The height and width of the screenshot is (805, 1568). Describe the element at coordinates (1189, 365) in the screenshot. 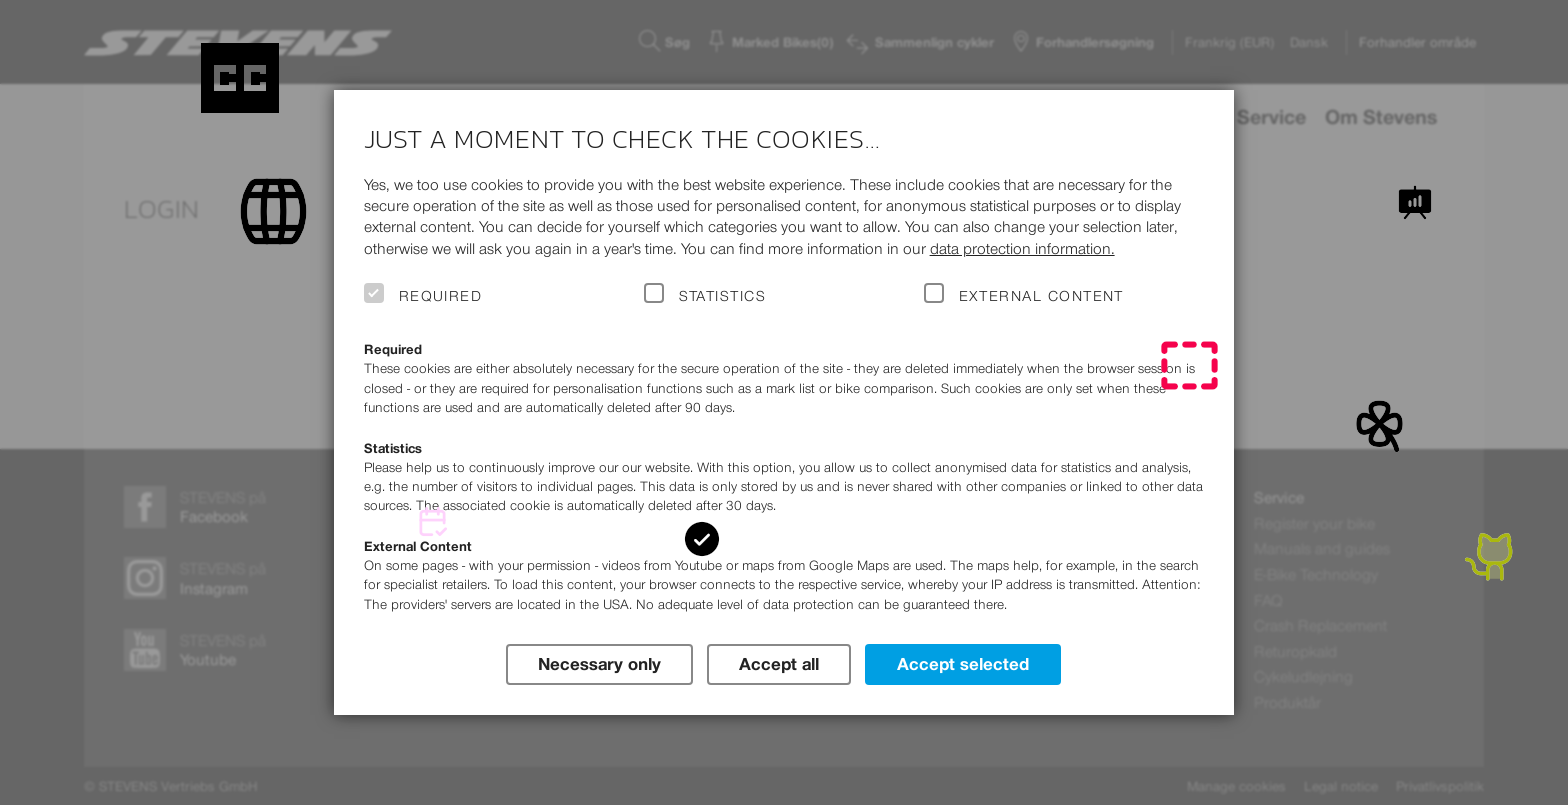

I see `select or define a region` at that location.